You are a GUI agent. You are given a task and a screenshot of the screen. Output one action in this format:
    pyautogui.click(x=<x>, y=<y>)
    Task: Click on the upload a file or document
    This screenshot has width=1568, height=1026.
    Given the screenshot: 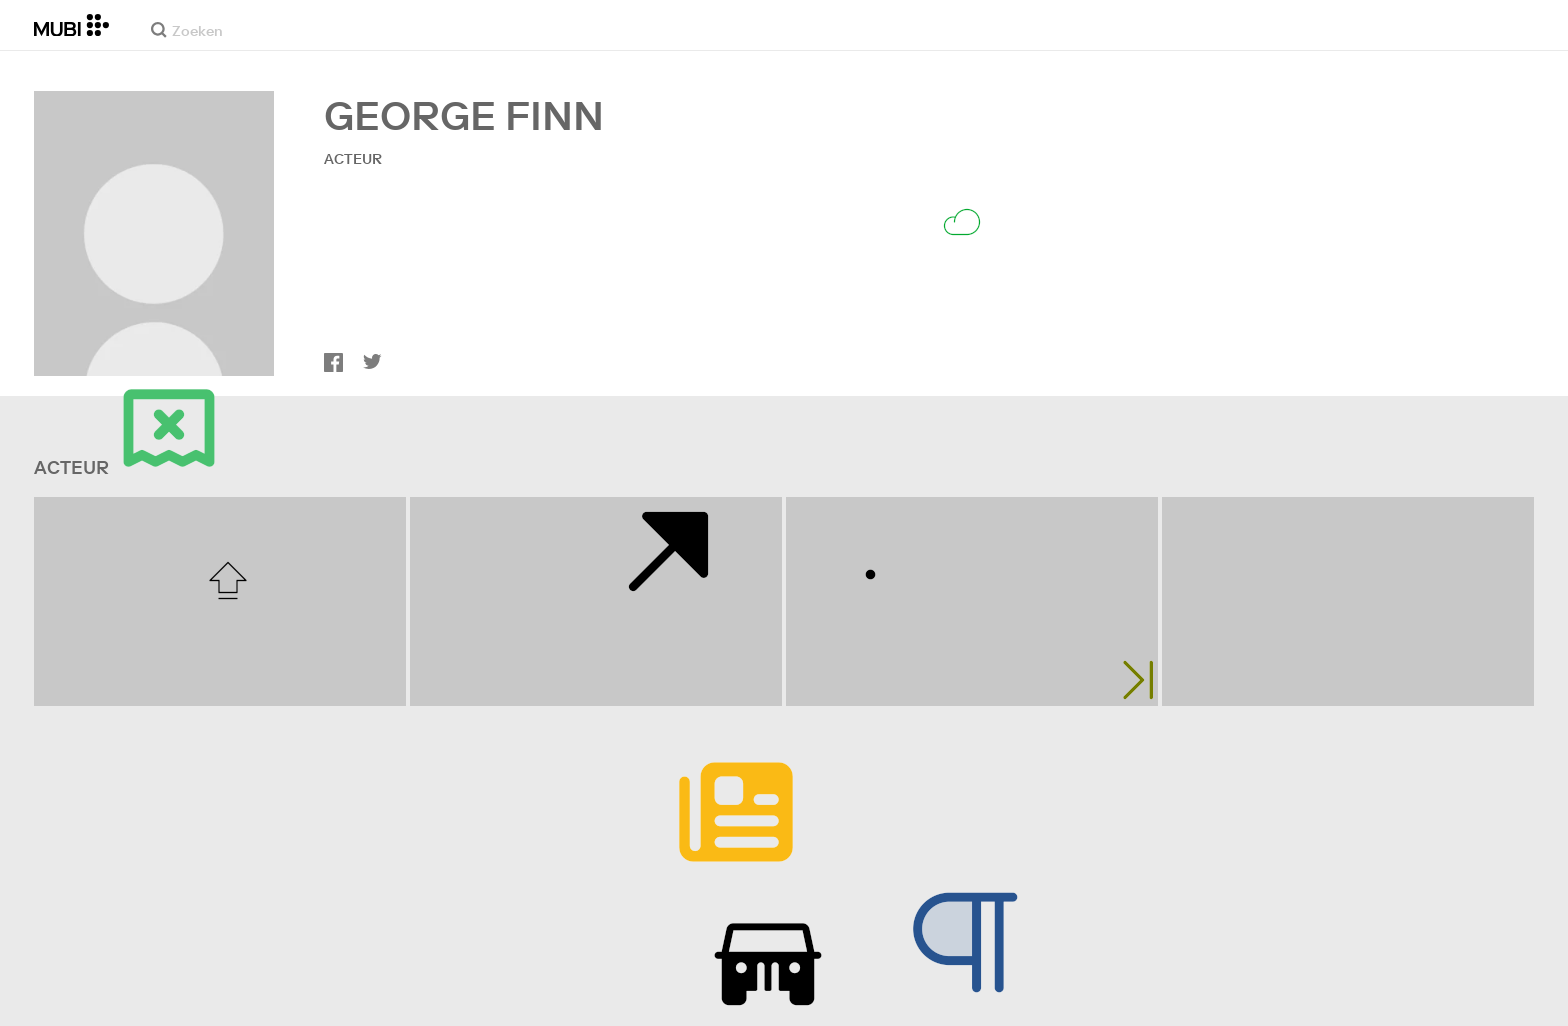 What is the action you would take?
    pyautogui.click(x=228, y=582)
    